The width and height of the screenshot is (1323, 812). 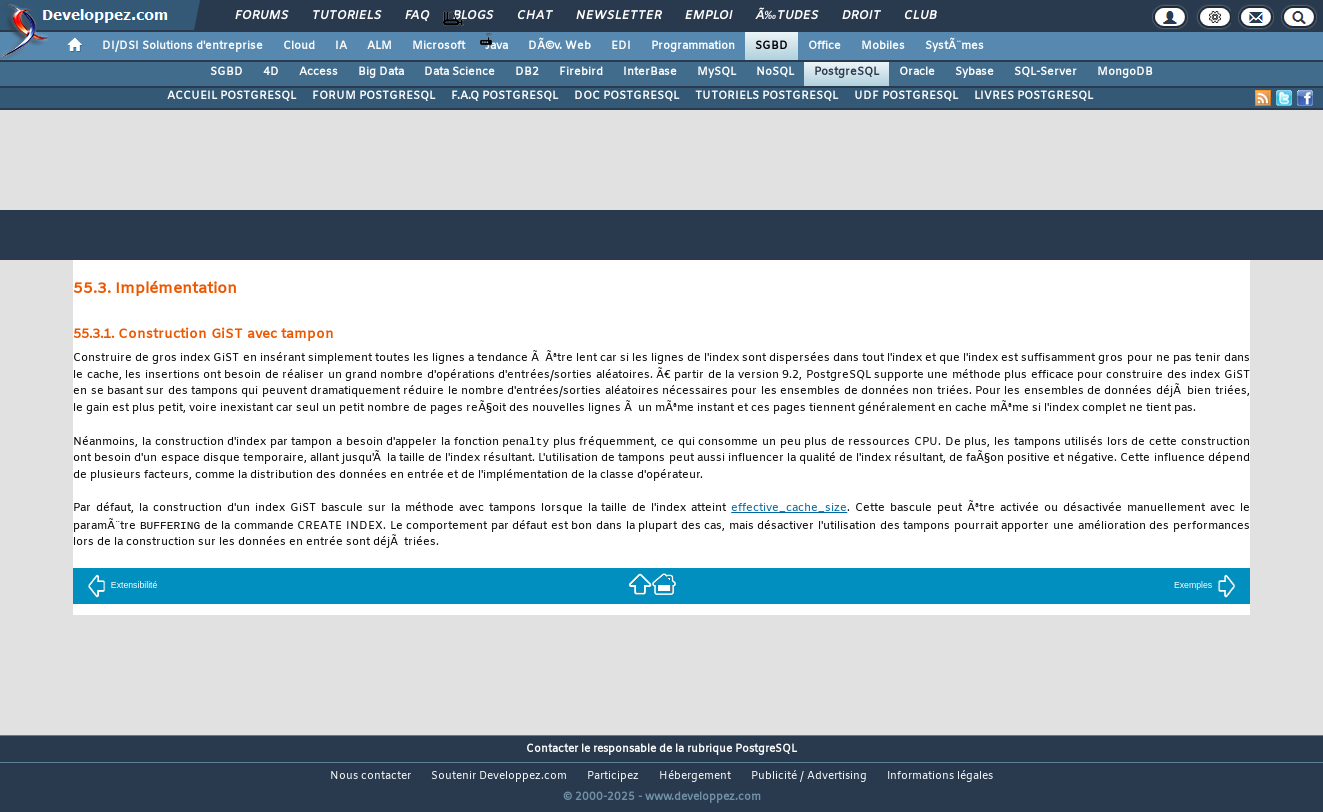 What do you see at coordinates (453, 18) in the screenshot?
I see `construction or building feature` at bounding box center [453, 18].